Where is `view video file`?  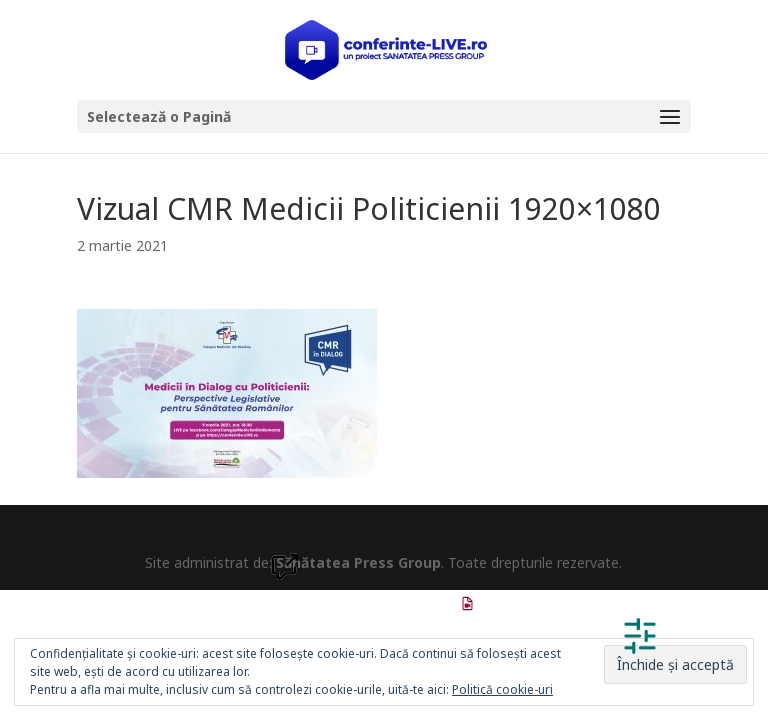
view video file is located at coordinates (467, 603).